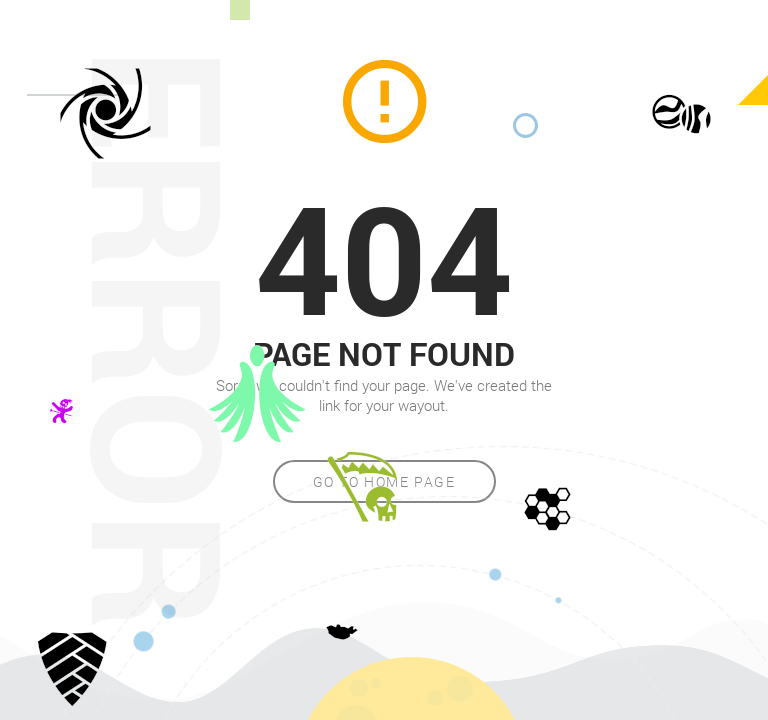 The height and width of the screenshot is (720, 768). I want to click on cast a curse or hex on an opponent, so click(62, 411).